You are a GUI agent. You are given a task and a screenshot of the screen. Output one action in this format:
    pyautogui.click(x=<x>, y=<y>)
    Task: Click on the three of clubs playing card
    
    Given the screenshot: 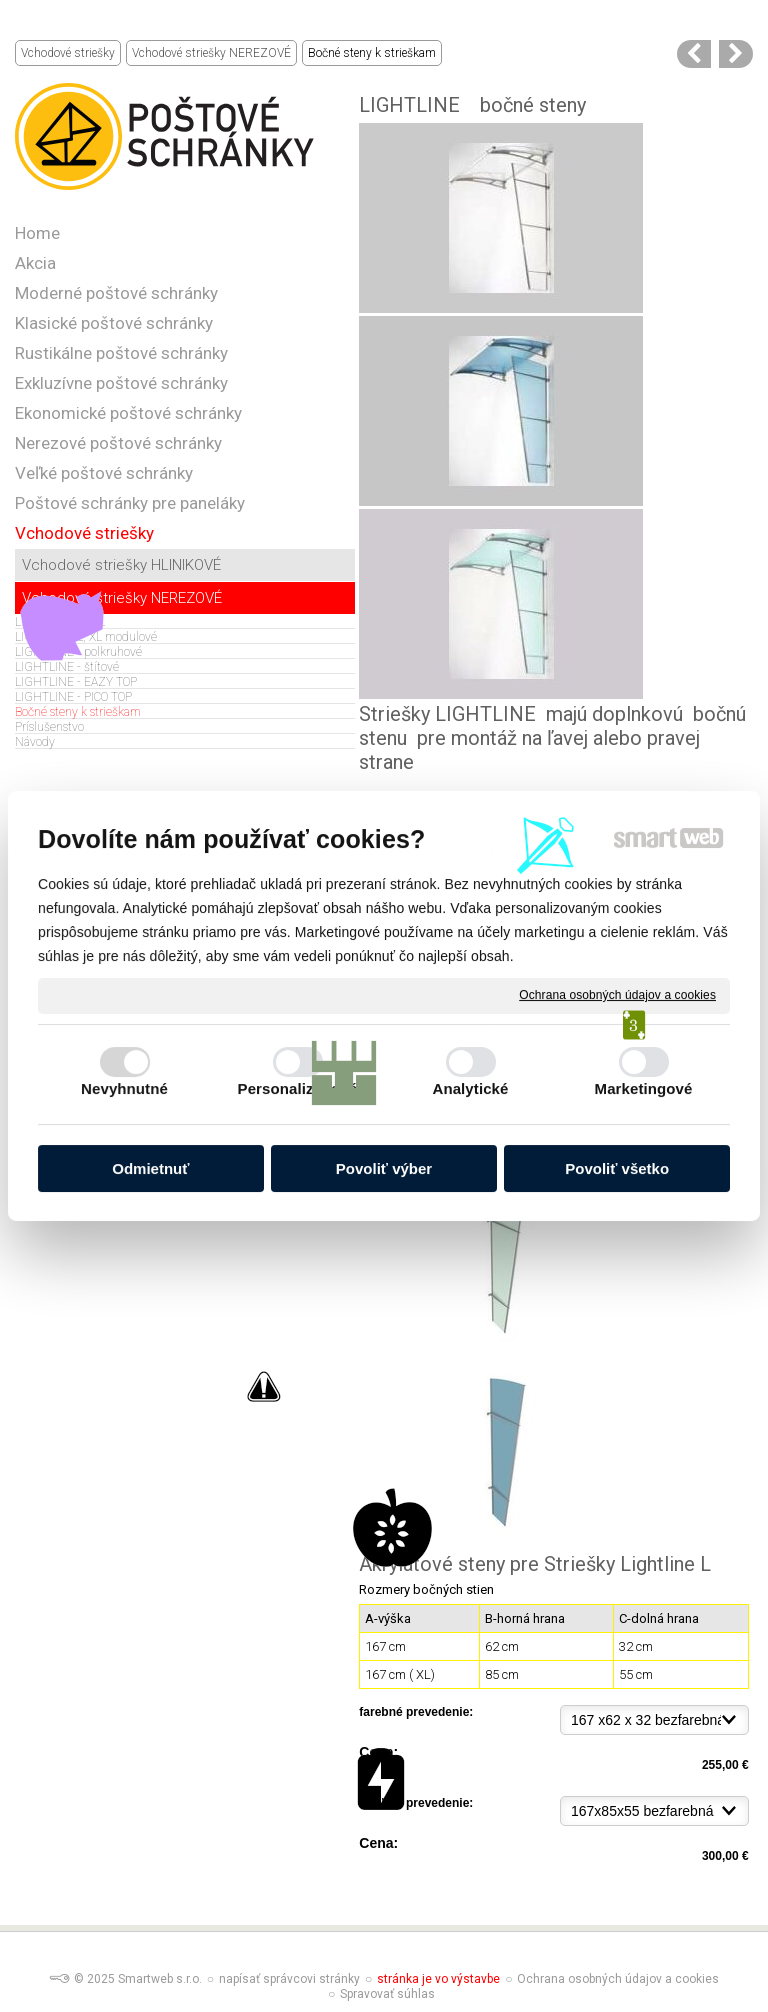 What is the action you would take?
    pyautogui.click(x=634, y=1025)
    